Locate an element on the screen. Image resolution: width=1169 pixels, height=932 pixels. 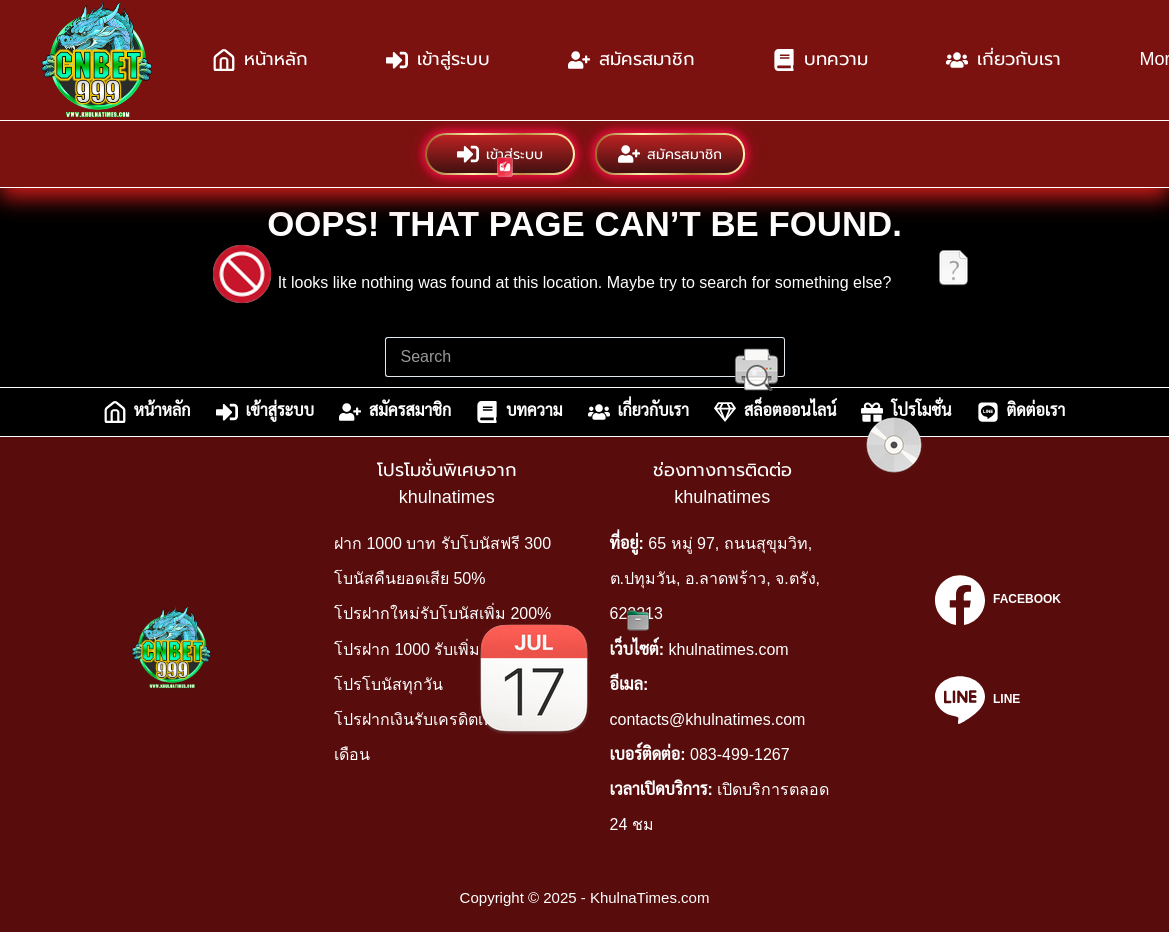
postscript or vector document file is located at coordinates (505, 167).